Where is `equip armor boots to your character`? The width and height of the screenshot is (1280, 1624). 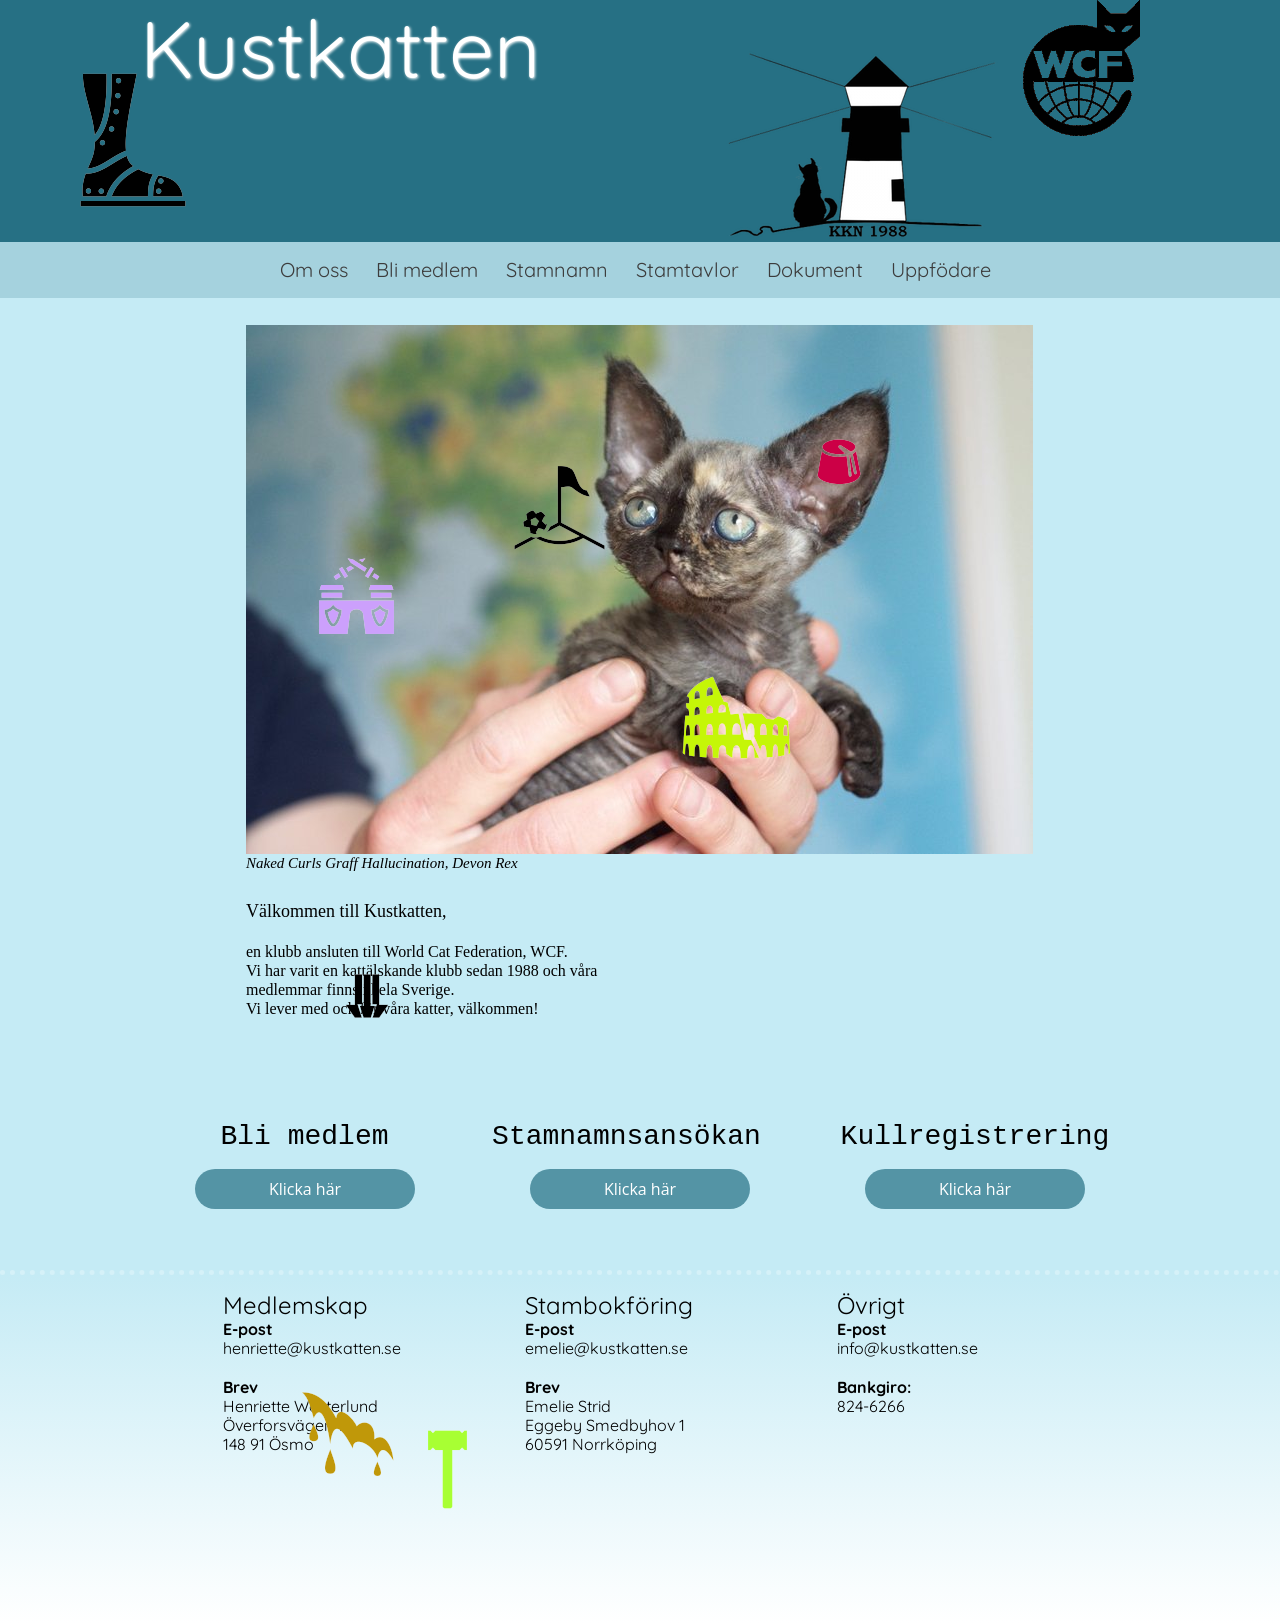 equip armor boots to your character is located at coordinates (133, 140).